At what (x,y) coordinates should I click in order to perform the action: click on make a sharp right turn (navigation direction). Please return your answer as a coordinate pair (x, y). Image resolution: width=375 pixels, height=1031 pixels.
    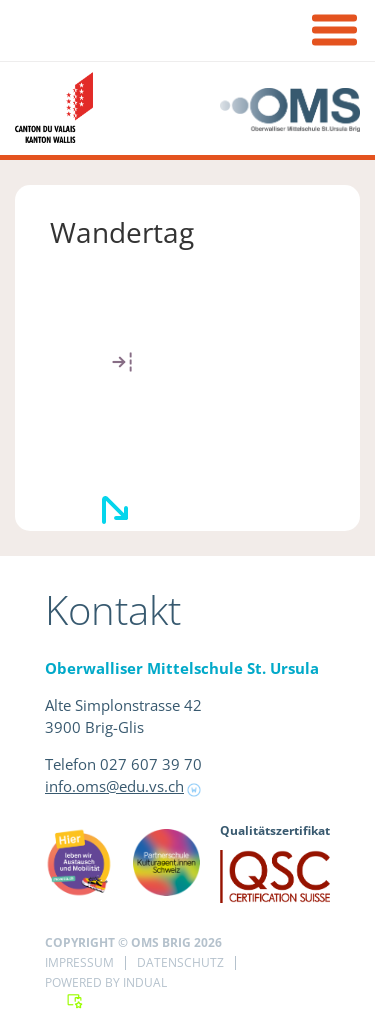
    Looking at the image, I should click on (114, 510).